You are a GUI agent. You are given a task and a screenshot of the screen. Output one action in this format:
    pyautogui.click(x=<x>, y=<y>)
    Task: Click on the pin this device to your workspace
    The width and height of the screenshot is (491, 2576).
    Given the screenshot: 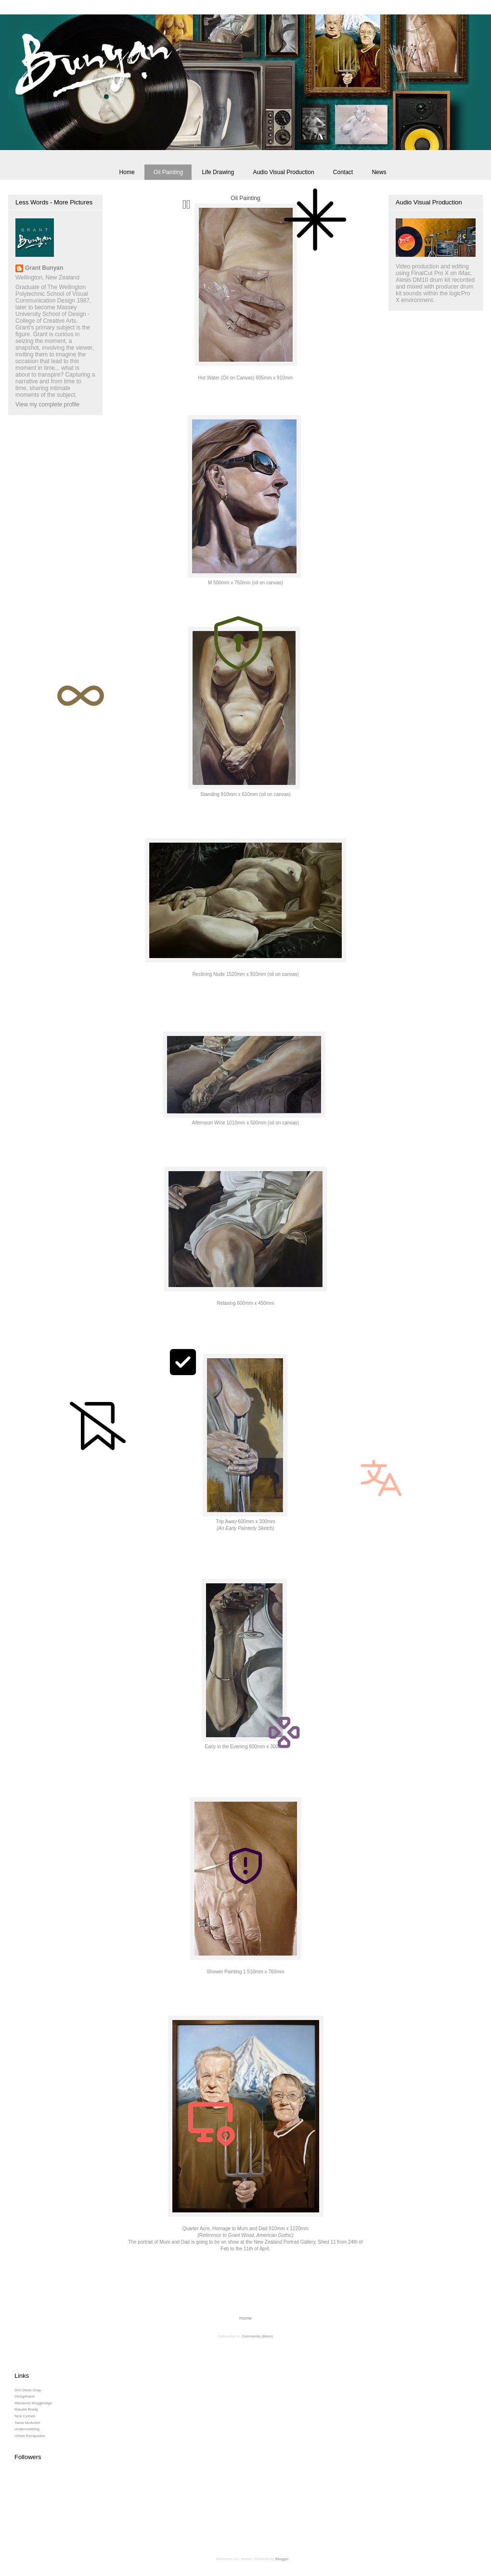 What is the action you would take?
    pyautogui.click(x=210, y=2122)
    